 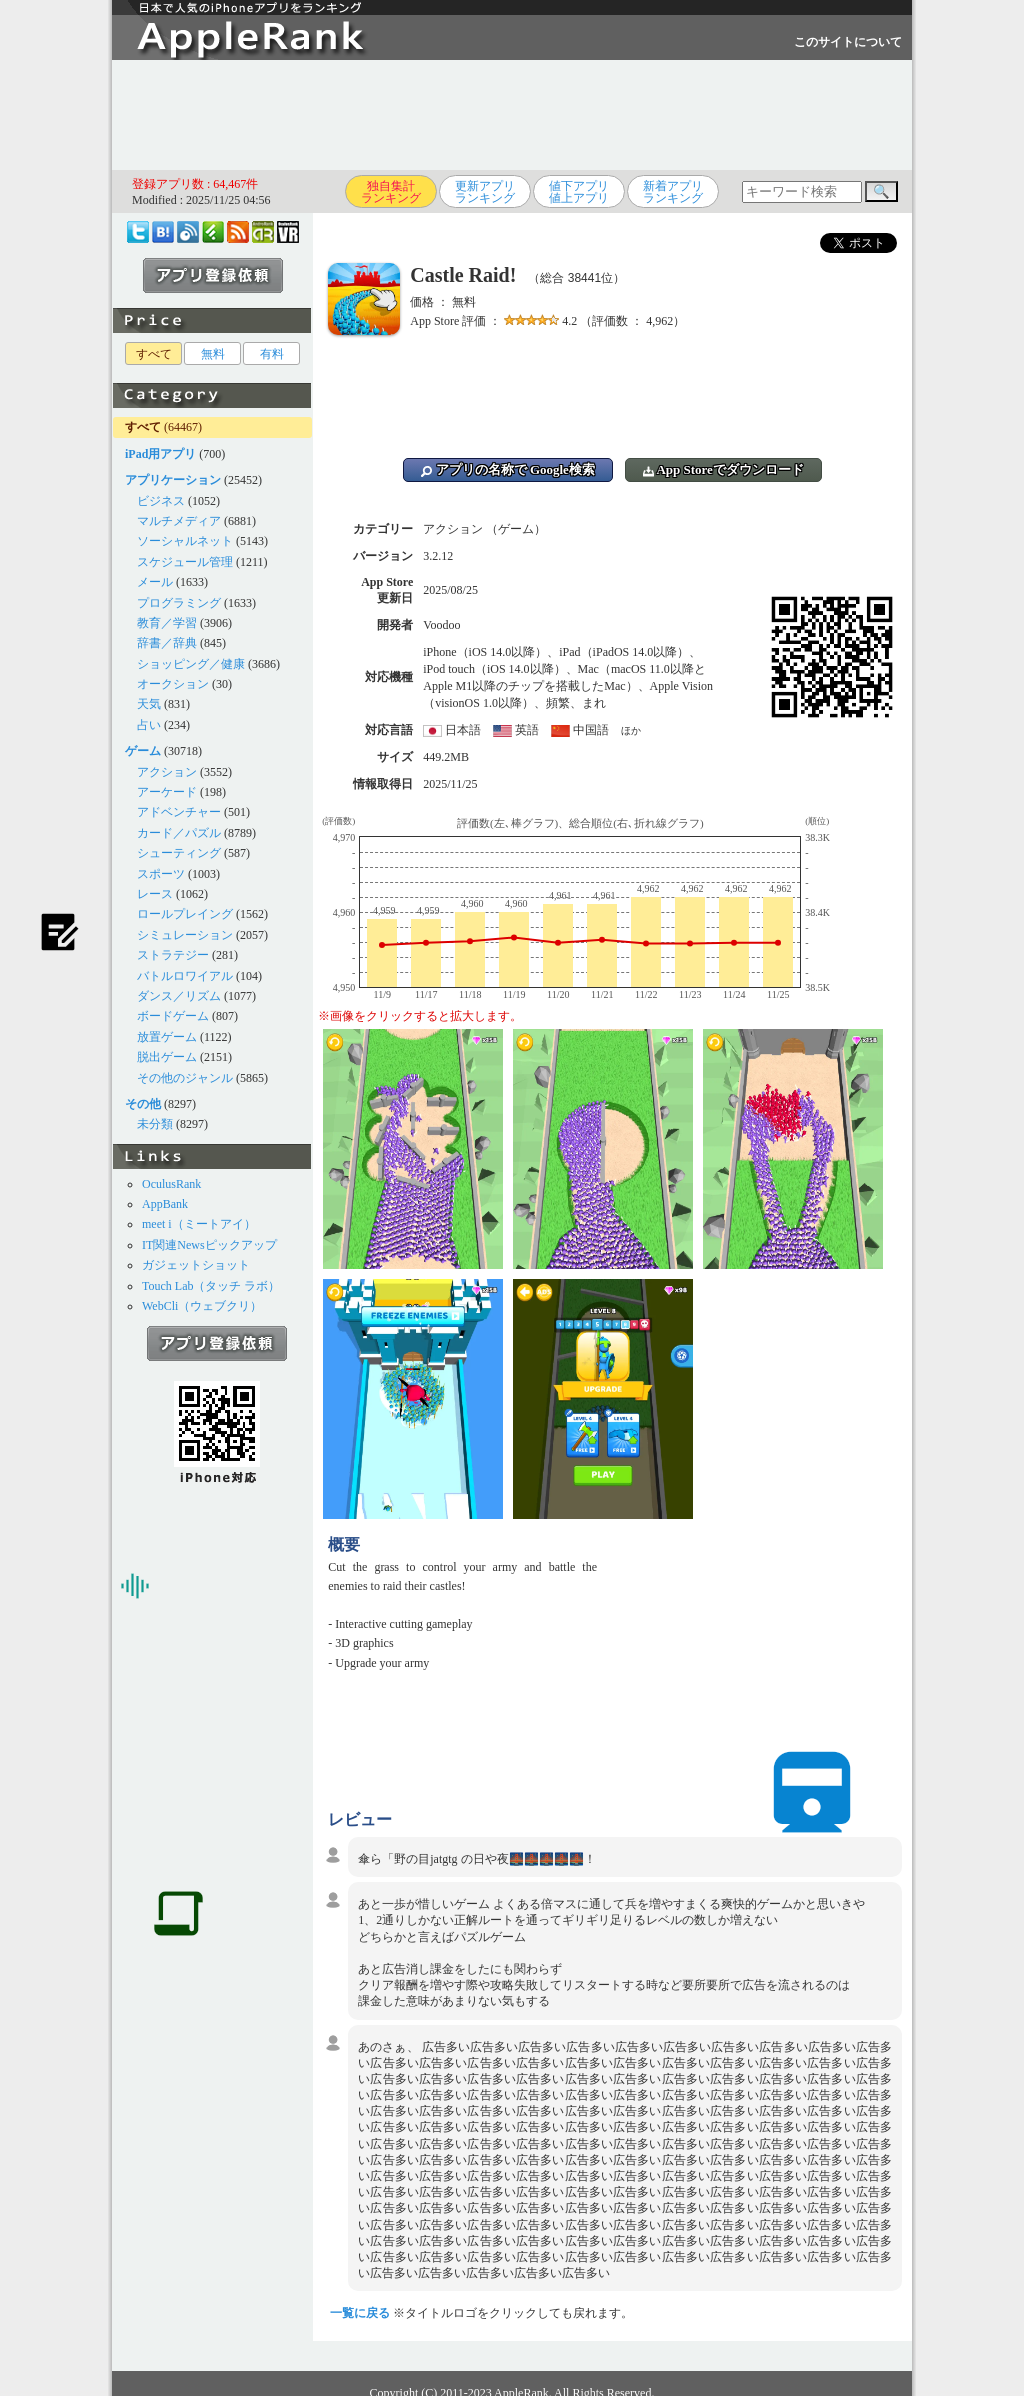 I want to click on voice recognition or audio input active, so click(x=135, y=1586).